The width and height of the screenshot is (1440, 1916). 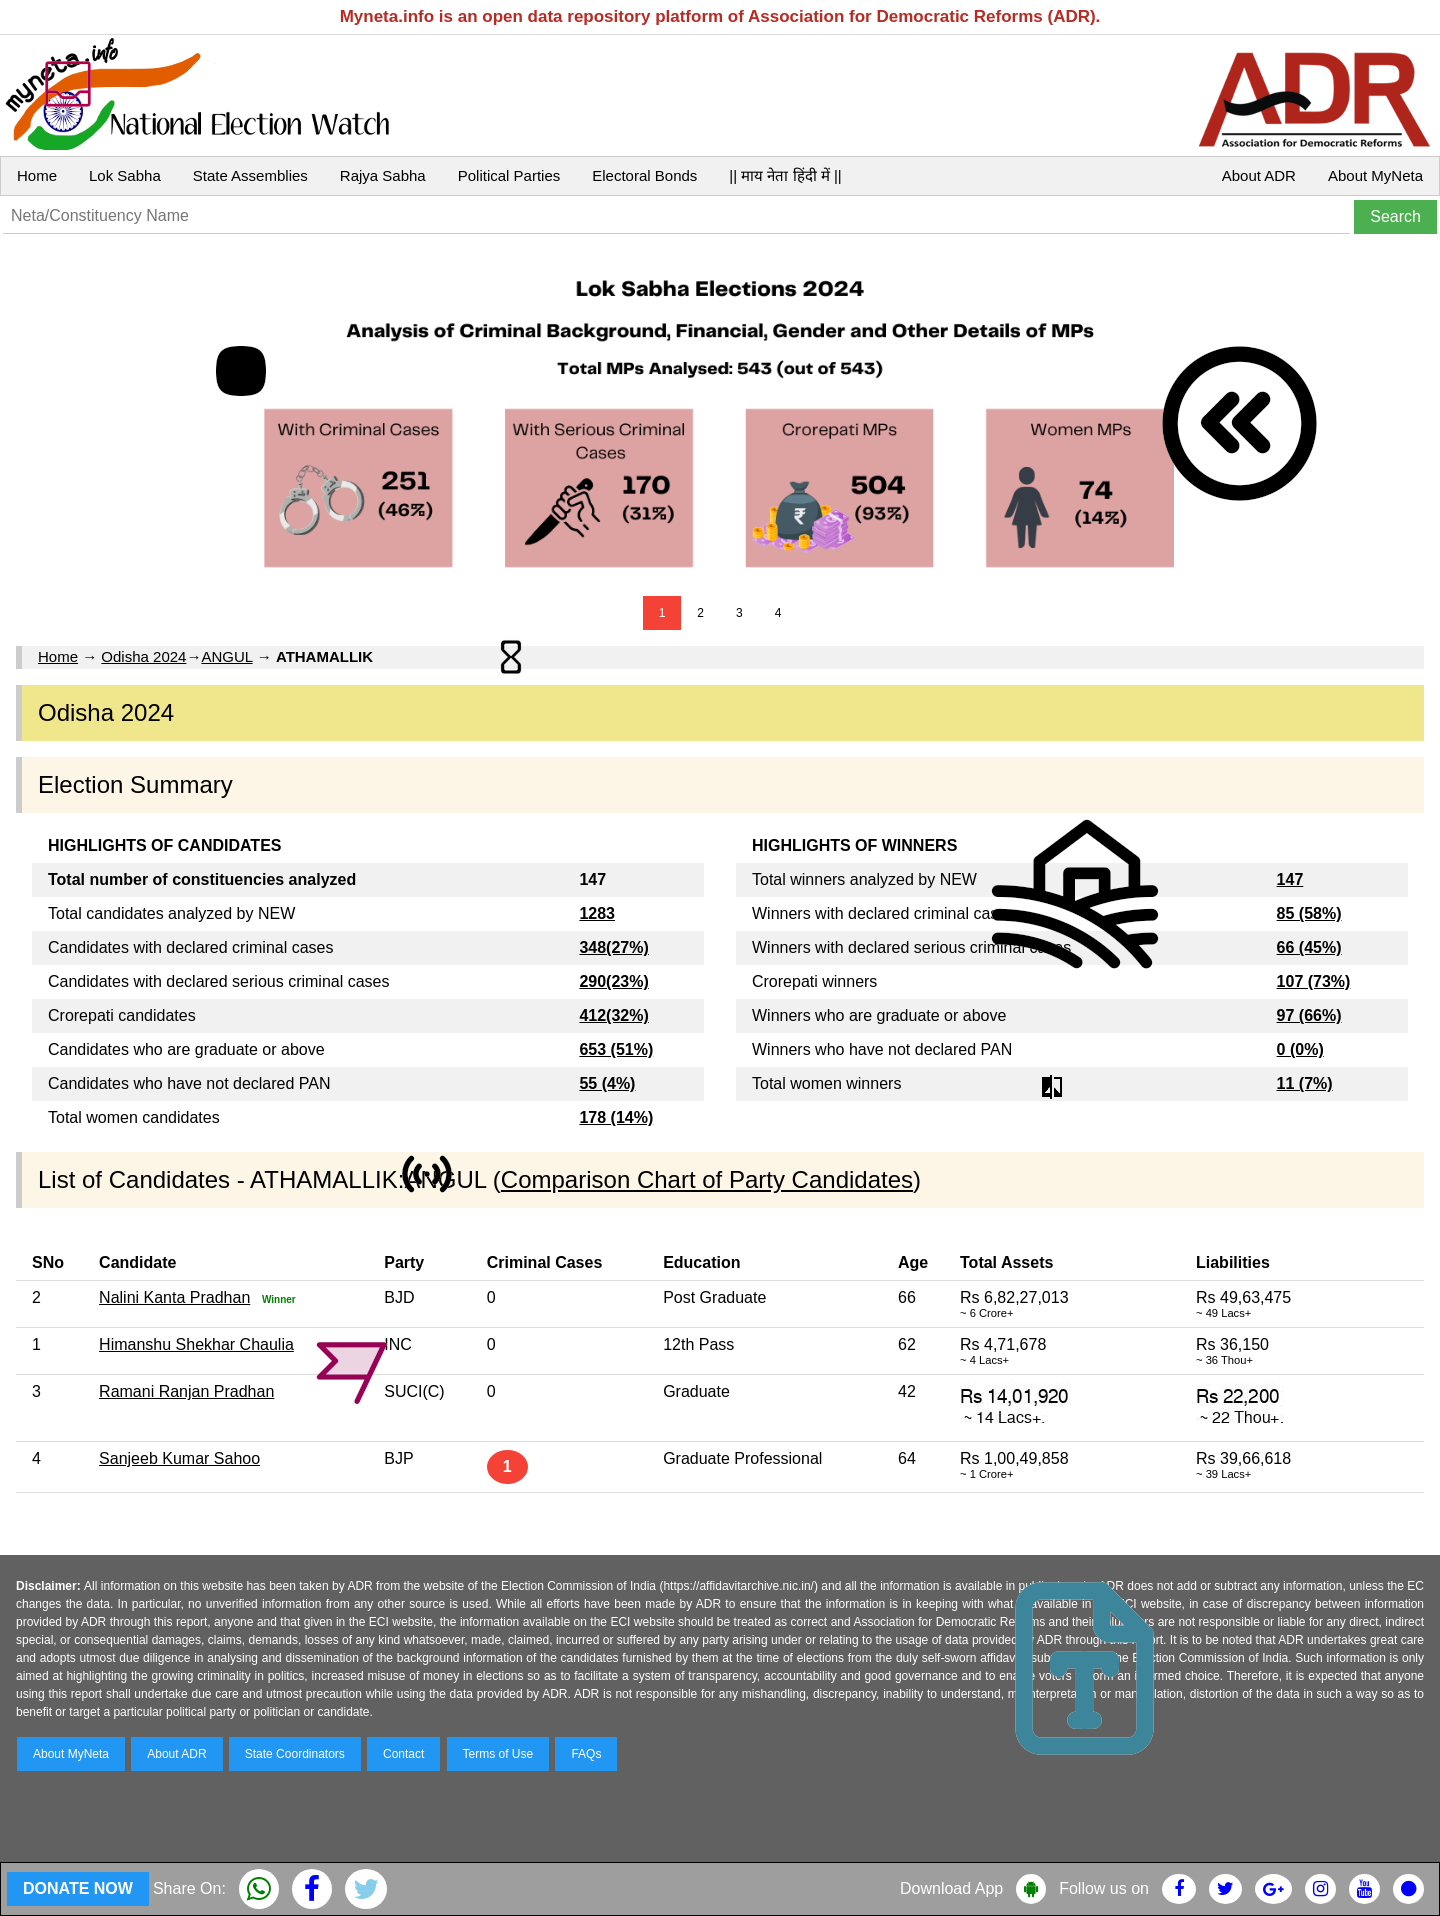 I want to click on open a text or typography file, so click(x=1084, y=1668).